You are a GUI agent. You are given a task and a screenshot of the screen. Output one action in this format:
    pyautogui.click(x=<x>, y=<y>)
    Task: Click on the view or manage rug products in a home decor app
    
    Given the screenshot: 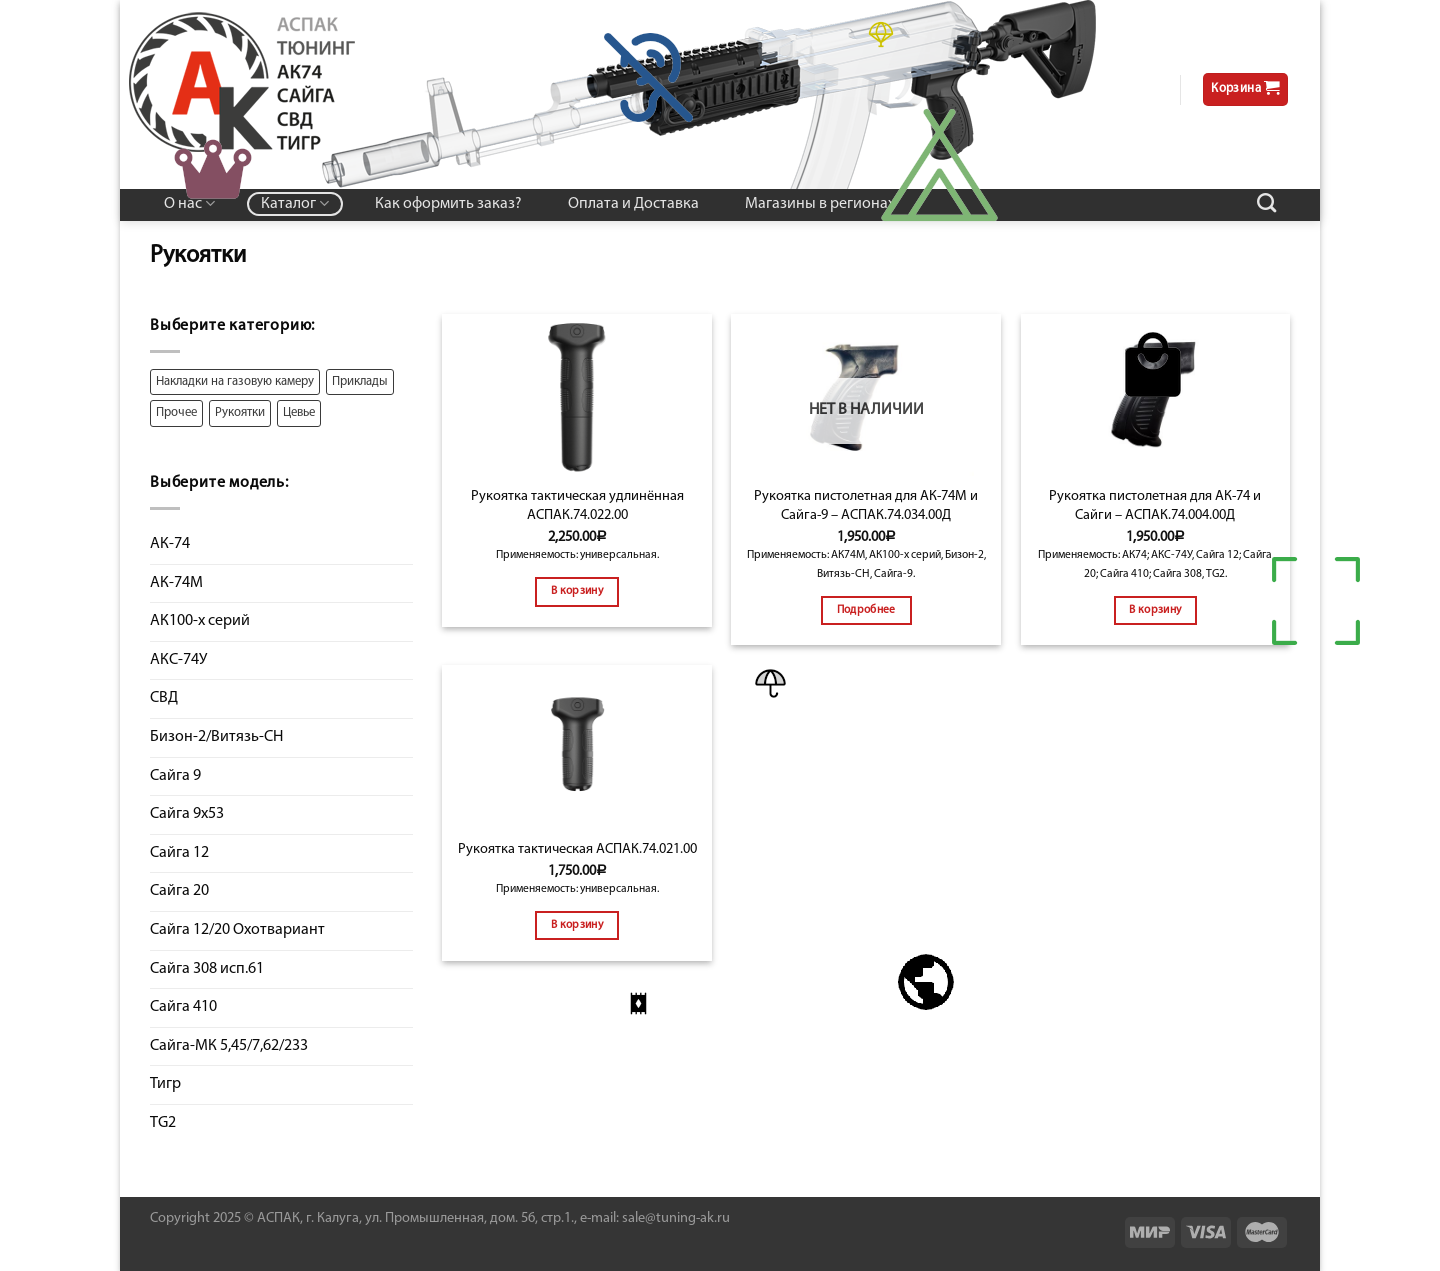 What is the action you would take?
    pyautogui.click(x=638, y=1003)
    